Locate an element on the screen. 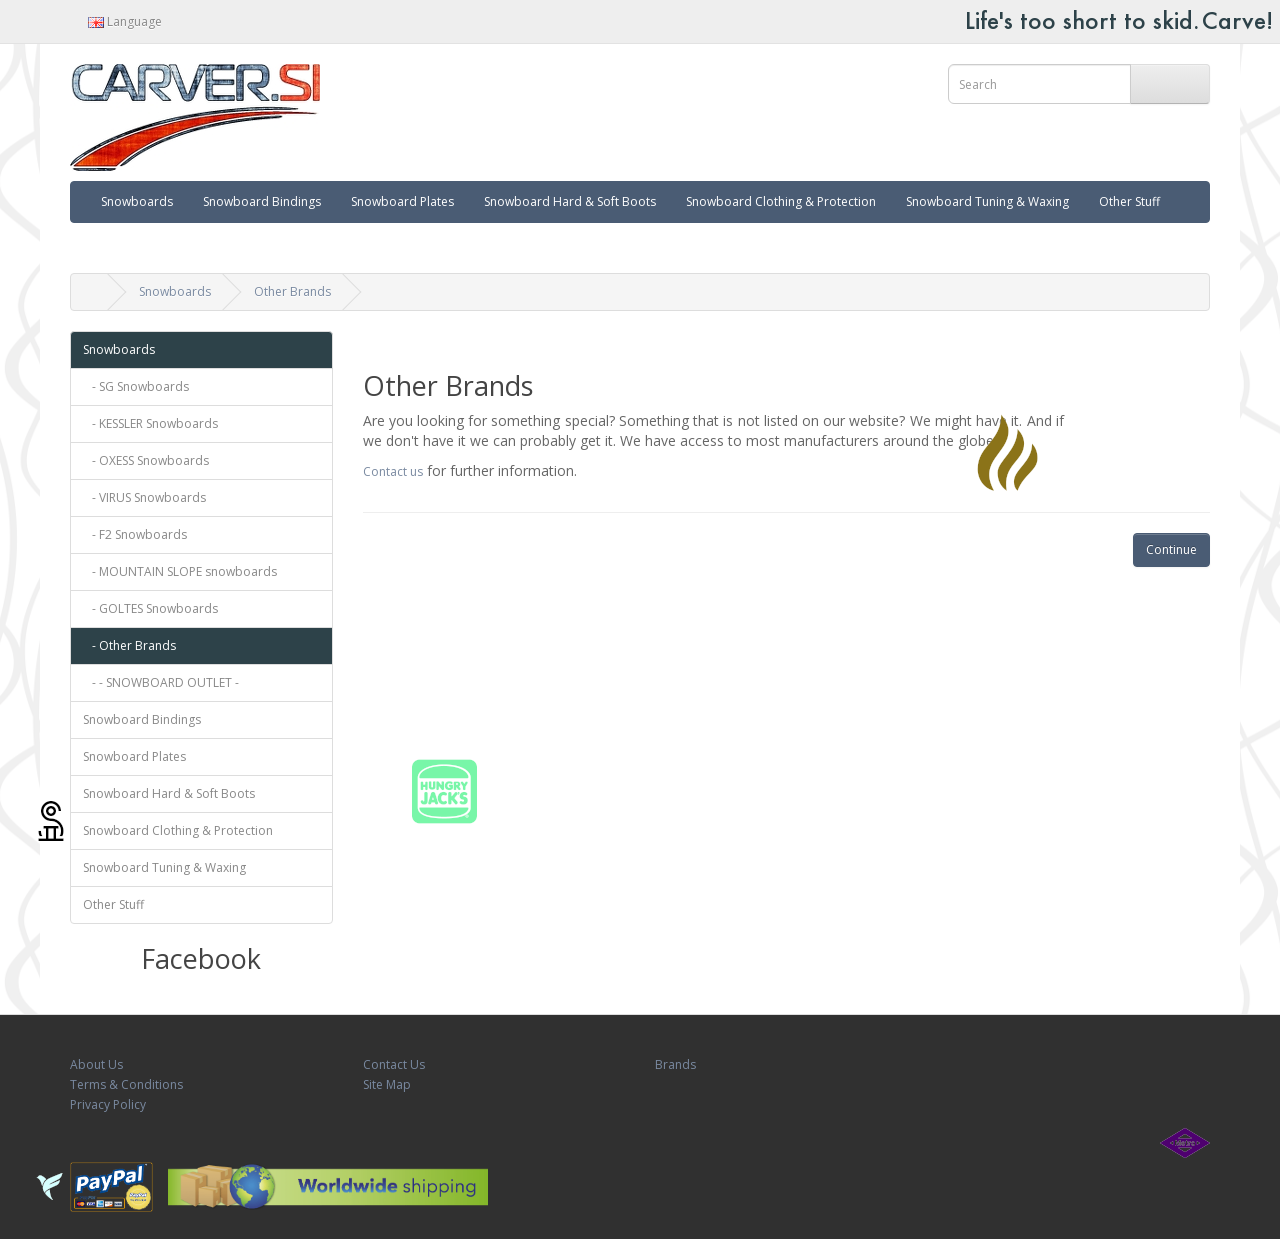 This screenshot has height=1239, width=1280. open the FamPay app is located at coordinates (49, 1186).